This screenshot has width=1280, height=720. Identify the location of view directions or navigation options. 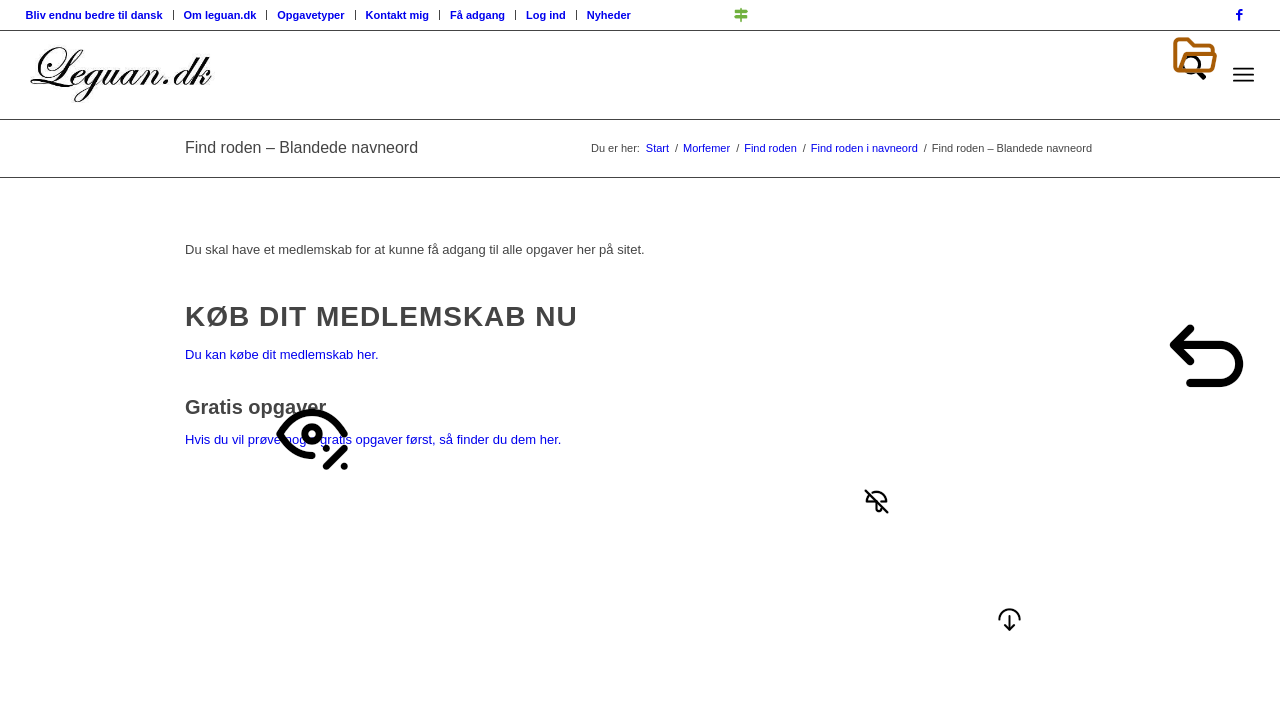
(741, 15).